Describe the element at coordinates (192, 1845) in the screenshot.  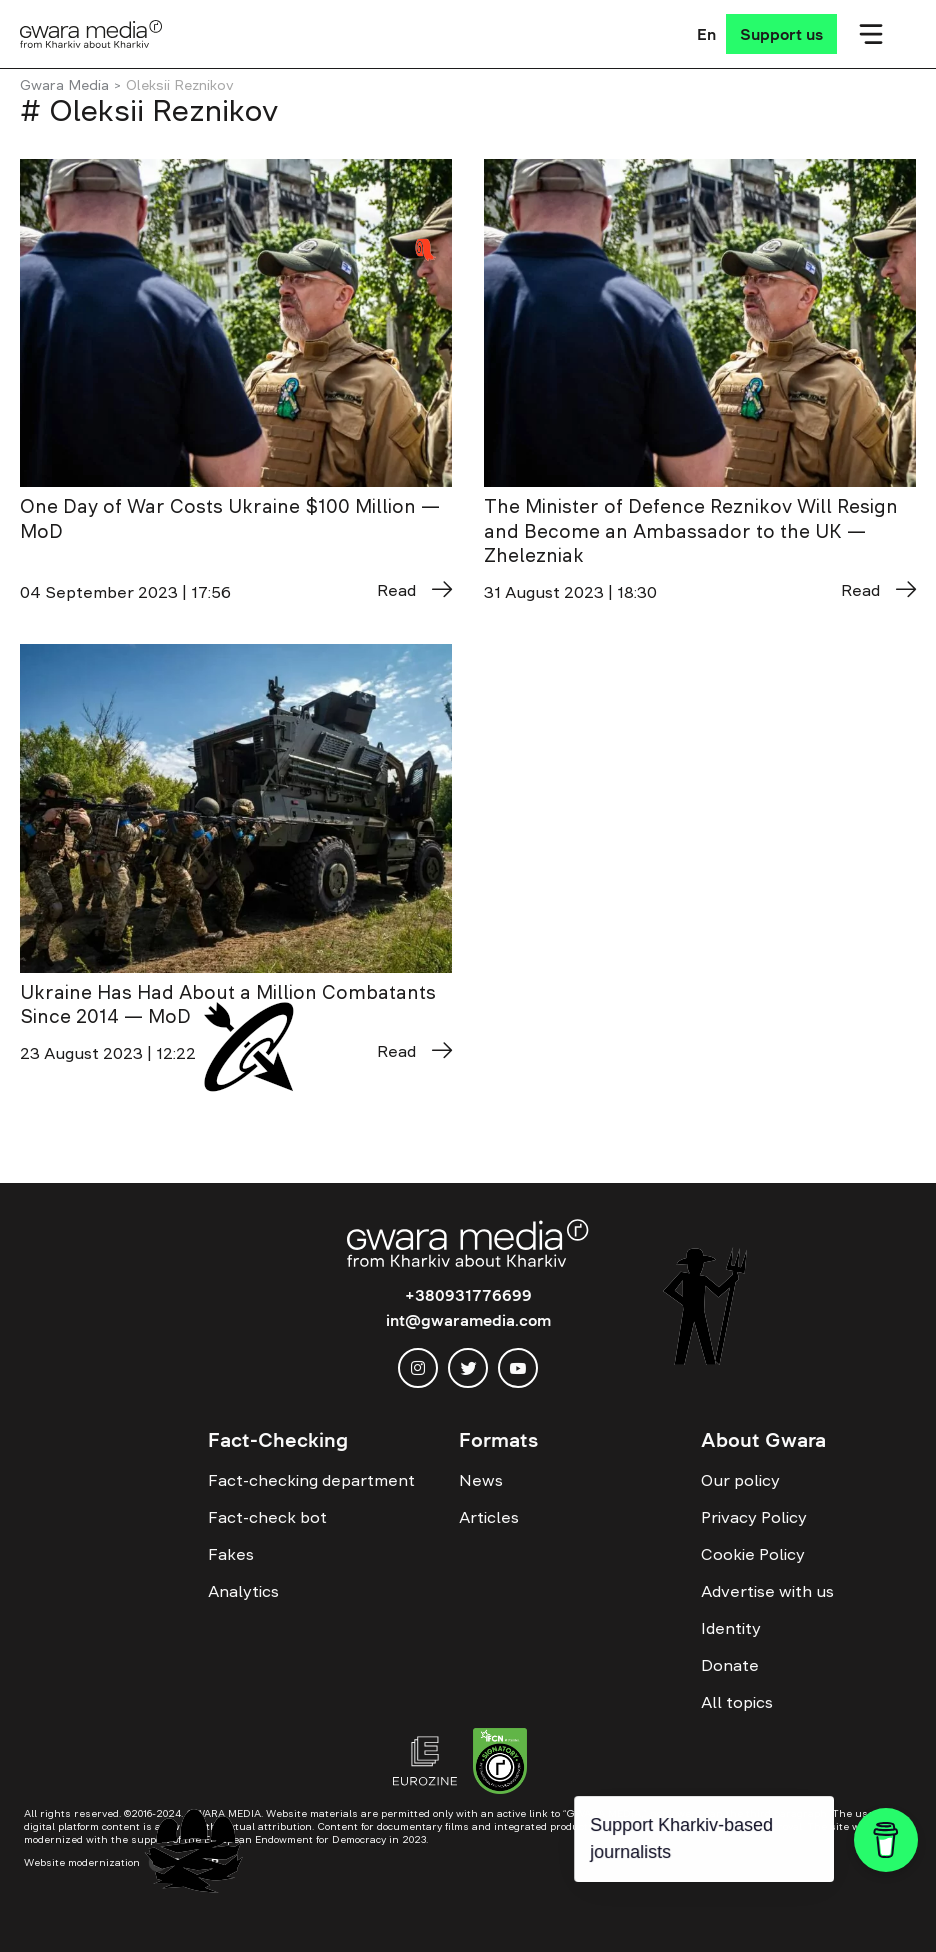
I see `view your savings or nest egg funds` at that location.